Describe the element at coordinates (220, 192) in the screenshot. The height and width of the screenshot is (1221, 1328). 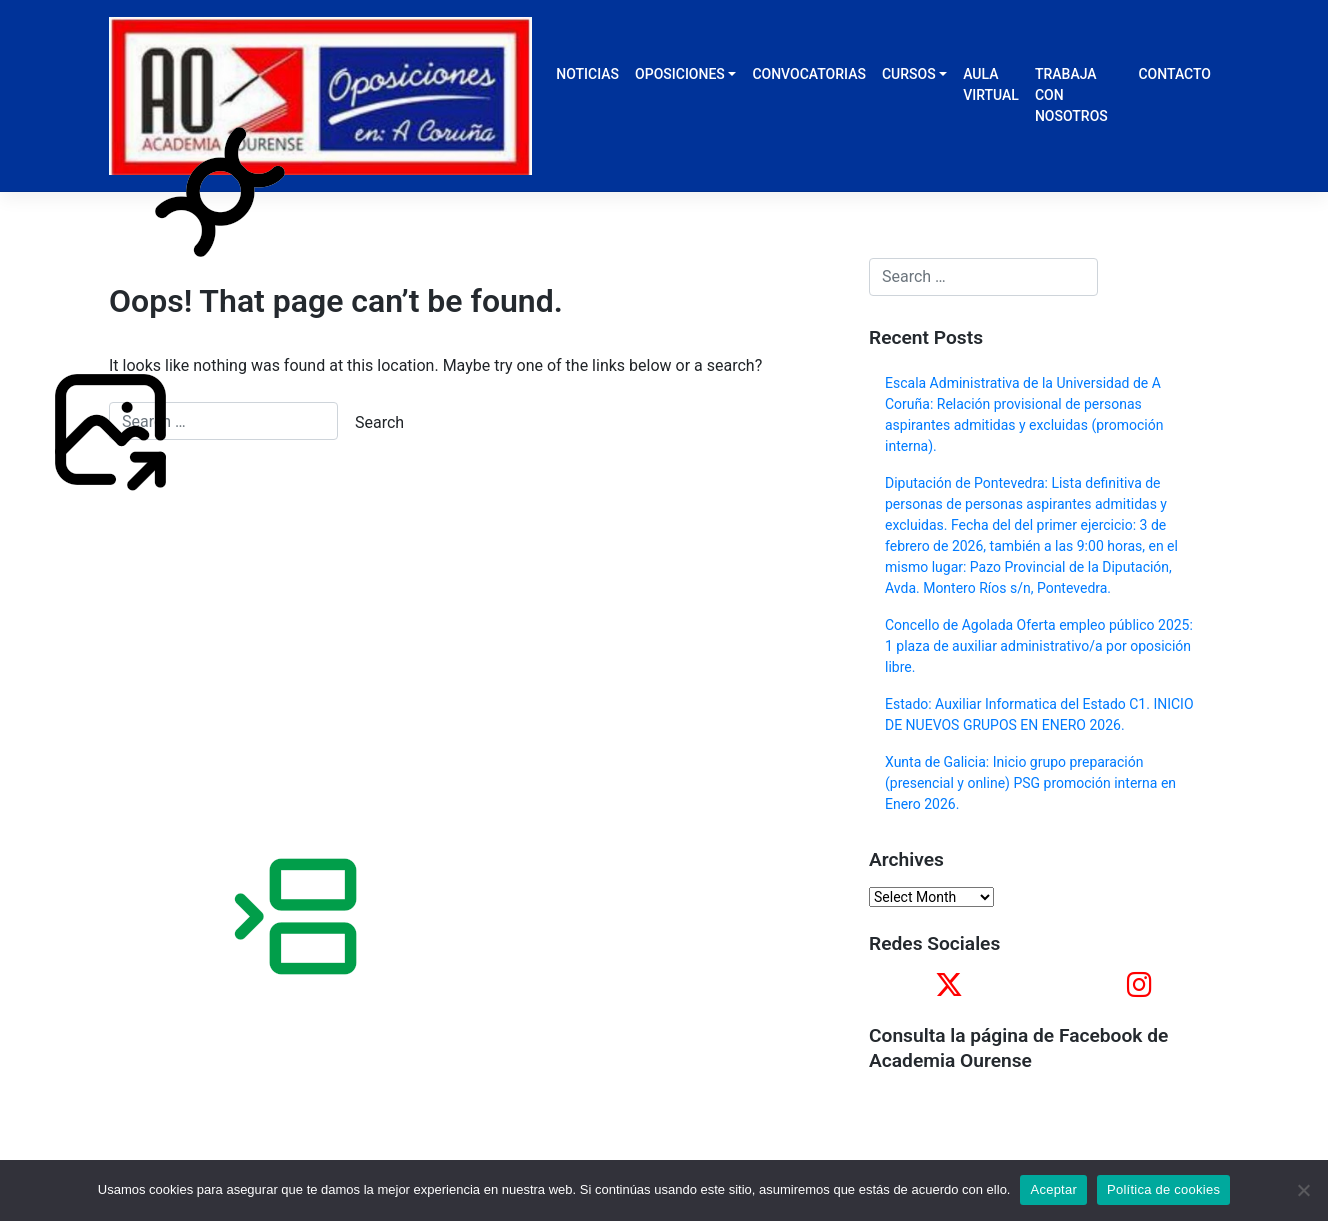
I see `access genetic or DNA-related information` at that location.